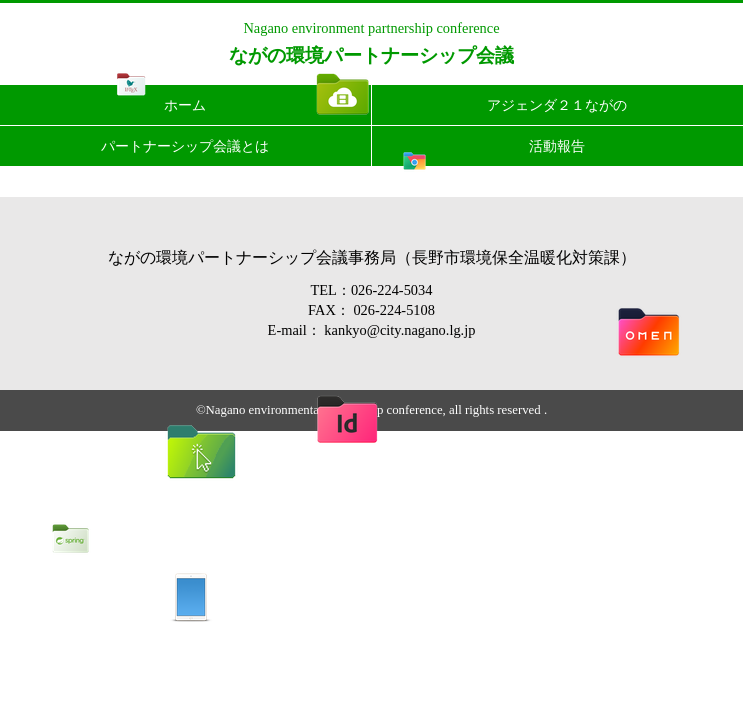  What do you see at coordinates (70, 539) in the screenshot?
I see `open folder containing Spring framework project files` at bounding box center [70, 539].